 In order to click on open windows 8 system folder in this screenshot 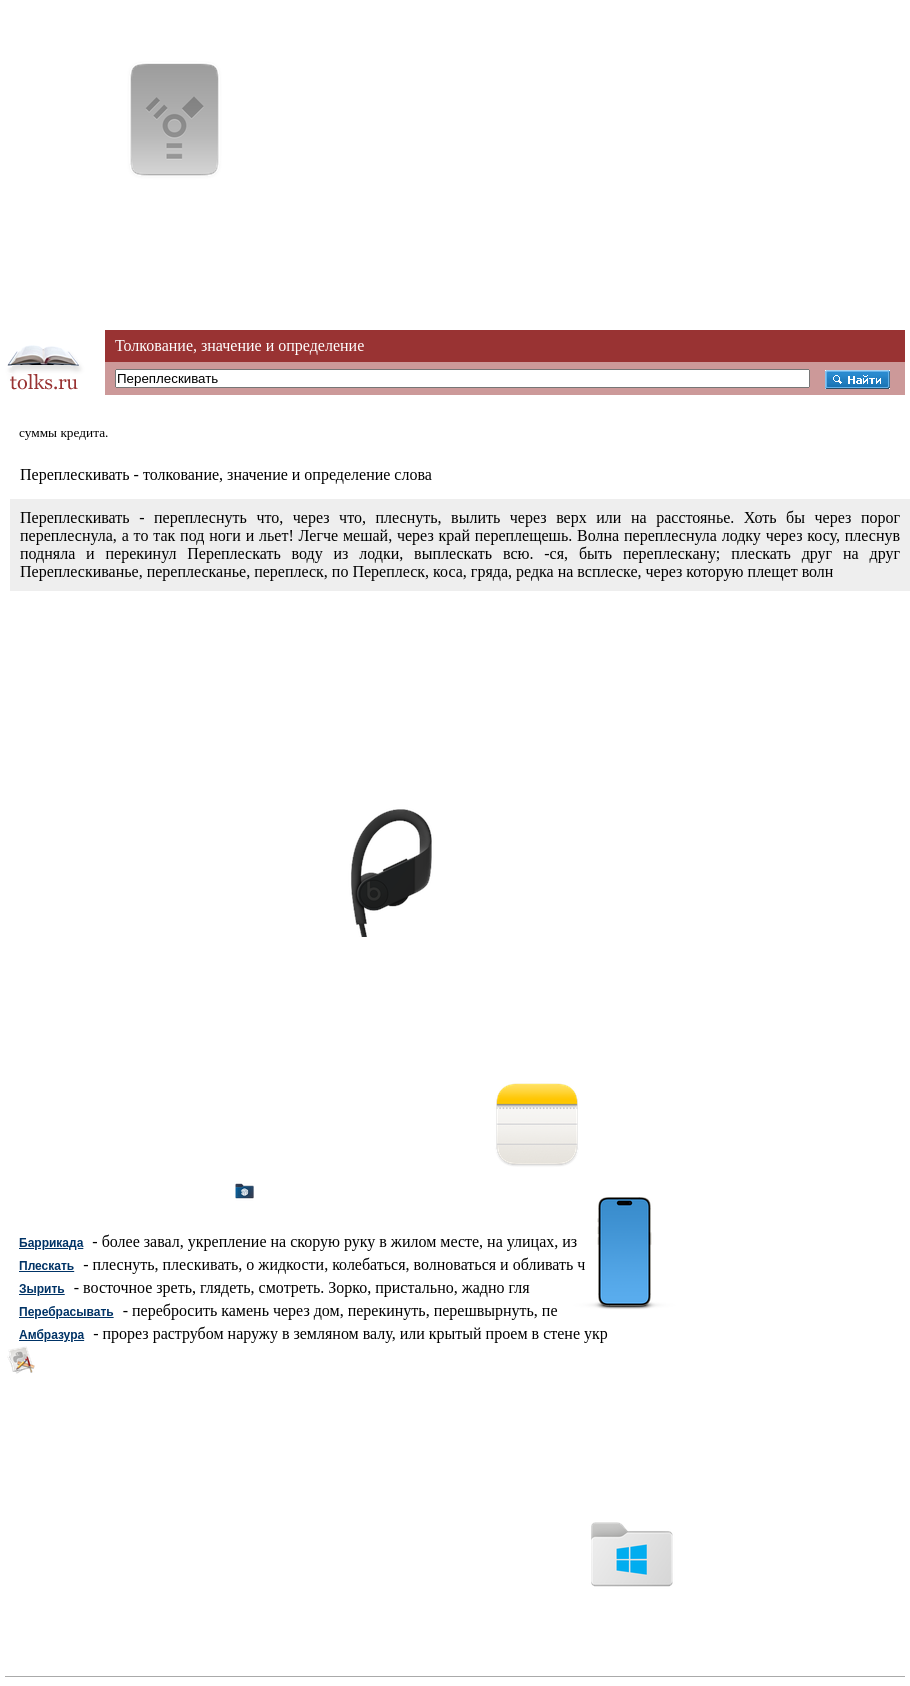, I will do `click(631, 1556)`.